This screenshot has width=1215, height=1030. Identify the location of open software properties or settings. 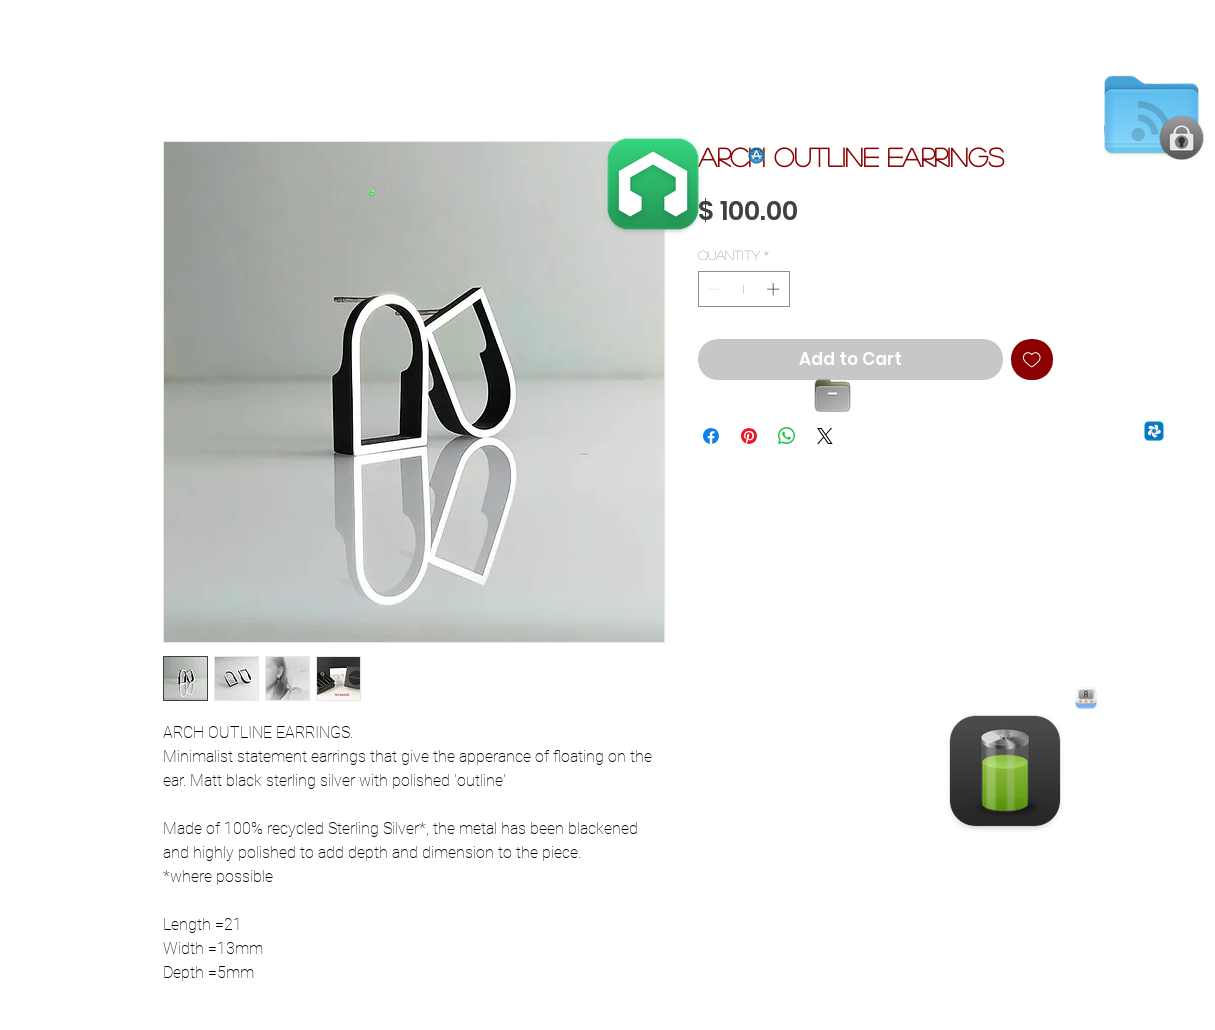
(756, 155).